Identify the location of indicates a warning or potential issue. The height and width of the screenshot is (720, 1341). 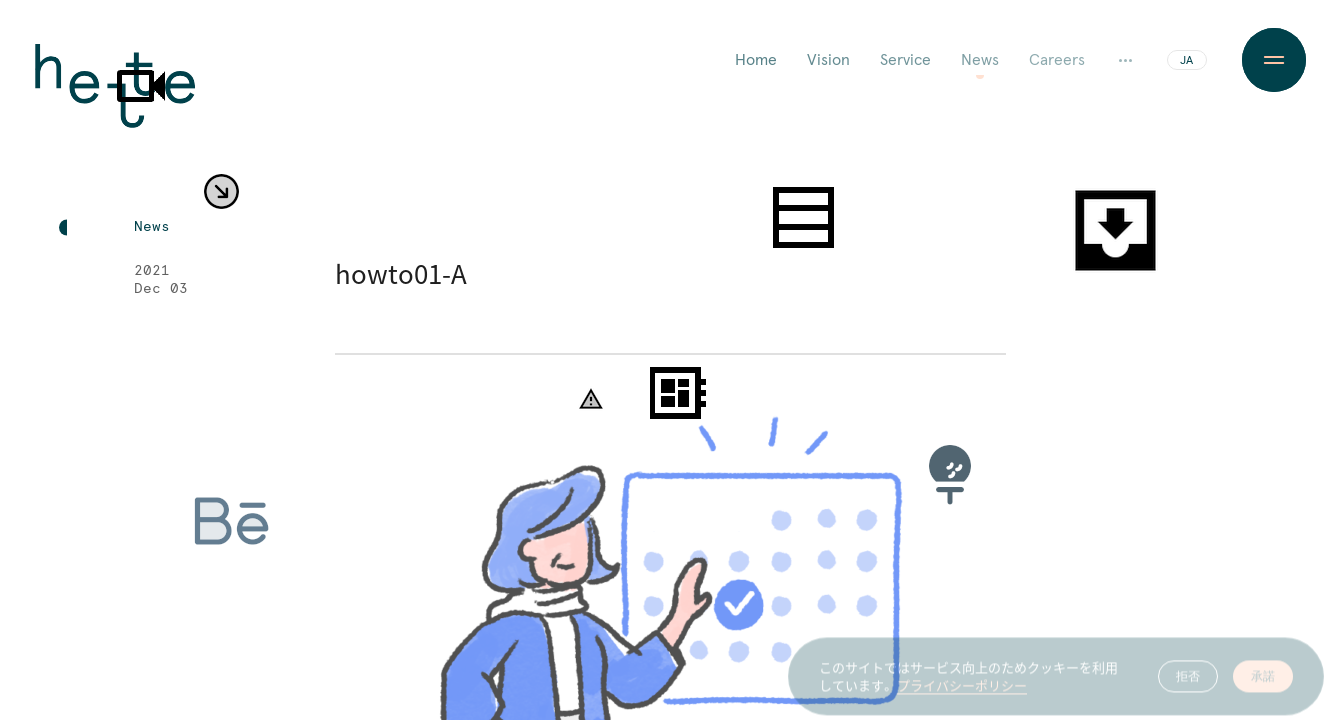
(591, 399).